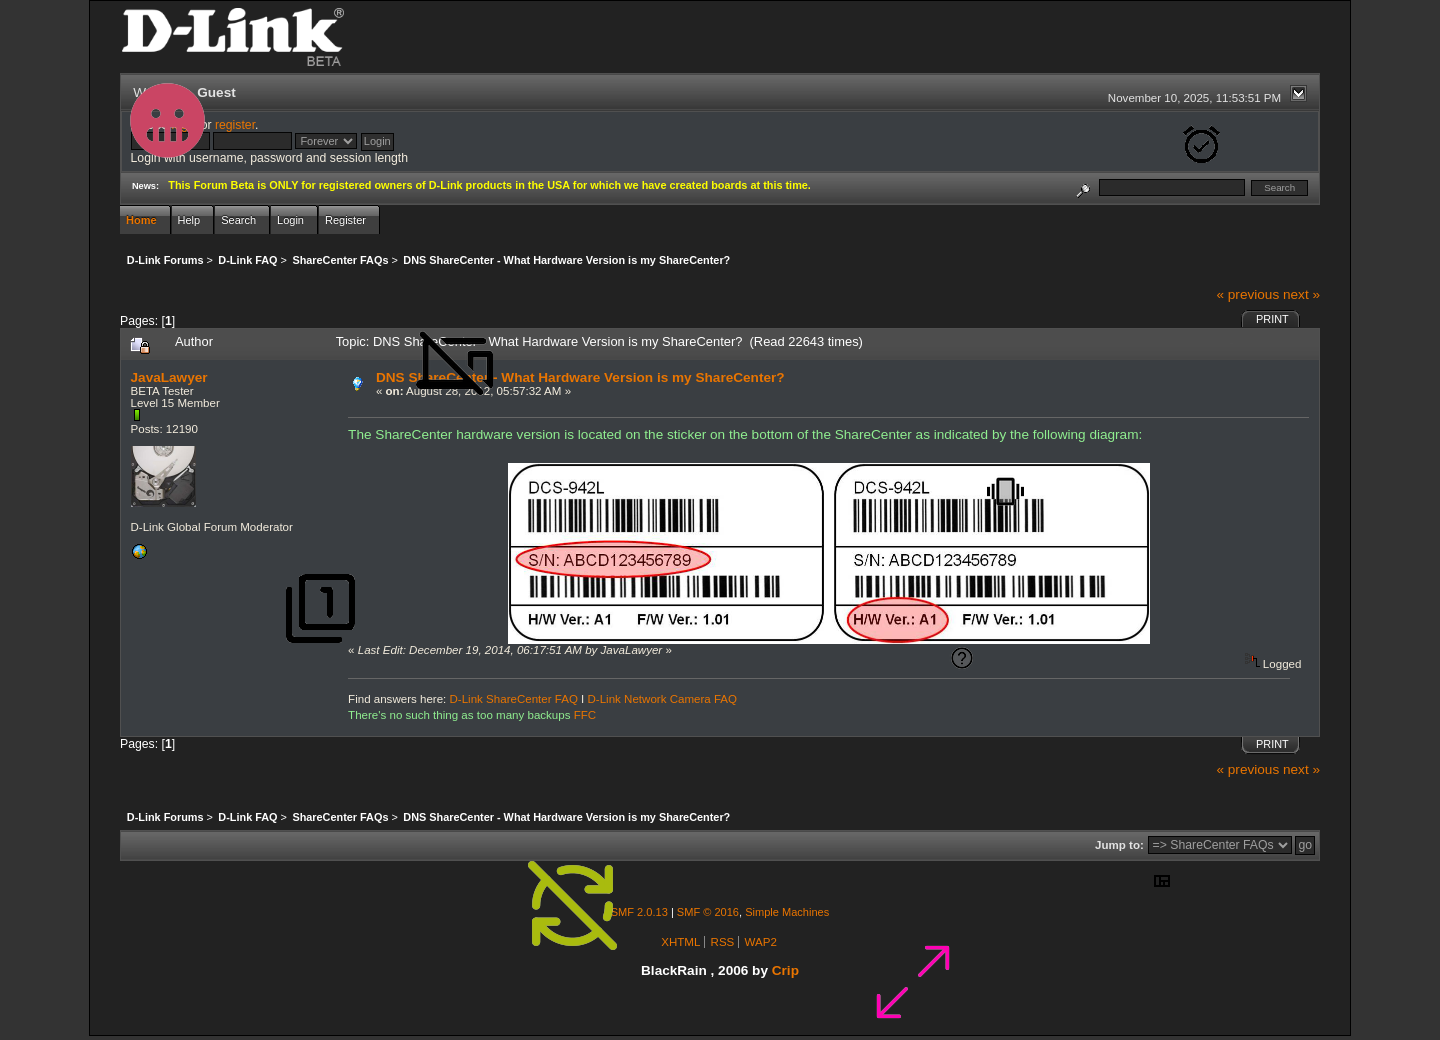 This screenshot has height=1040, width=1440. Describe the element at coordinates (913, 982) in the screenshot. I see `expand to full screen` at that location.